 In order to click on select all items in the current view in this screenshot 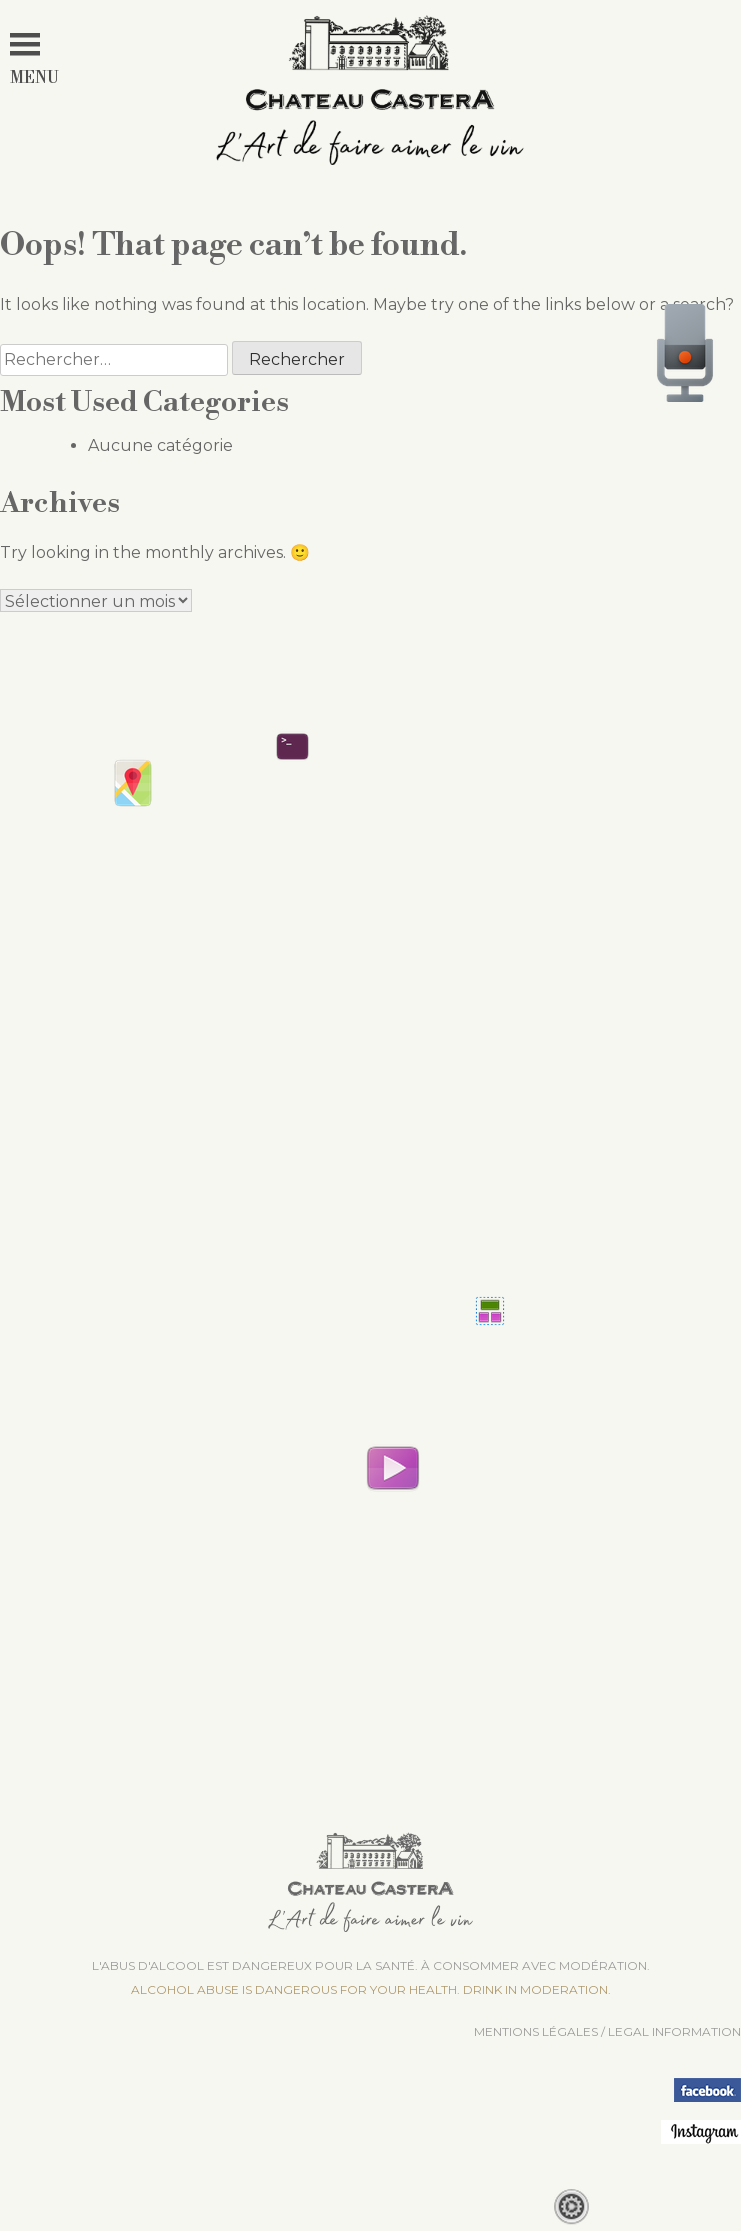, I will do `click(490, 1311)`.